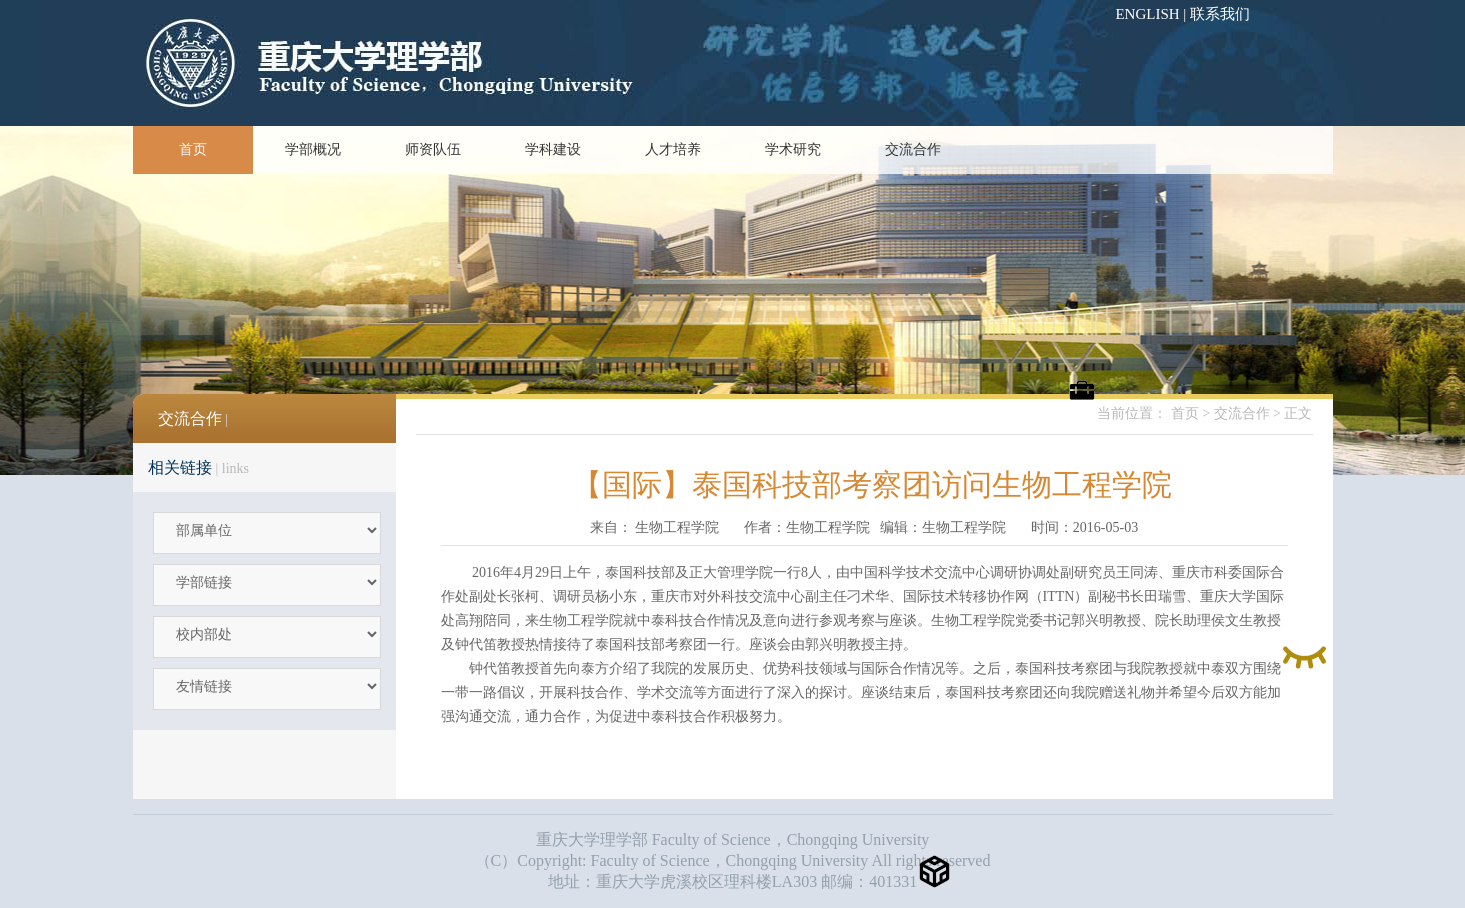  What do you see at coordinates (1304, 653) in the screenshot?
I see `hide password or sensitive content` at bounding box center [1304, 653].